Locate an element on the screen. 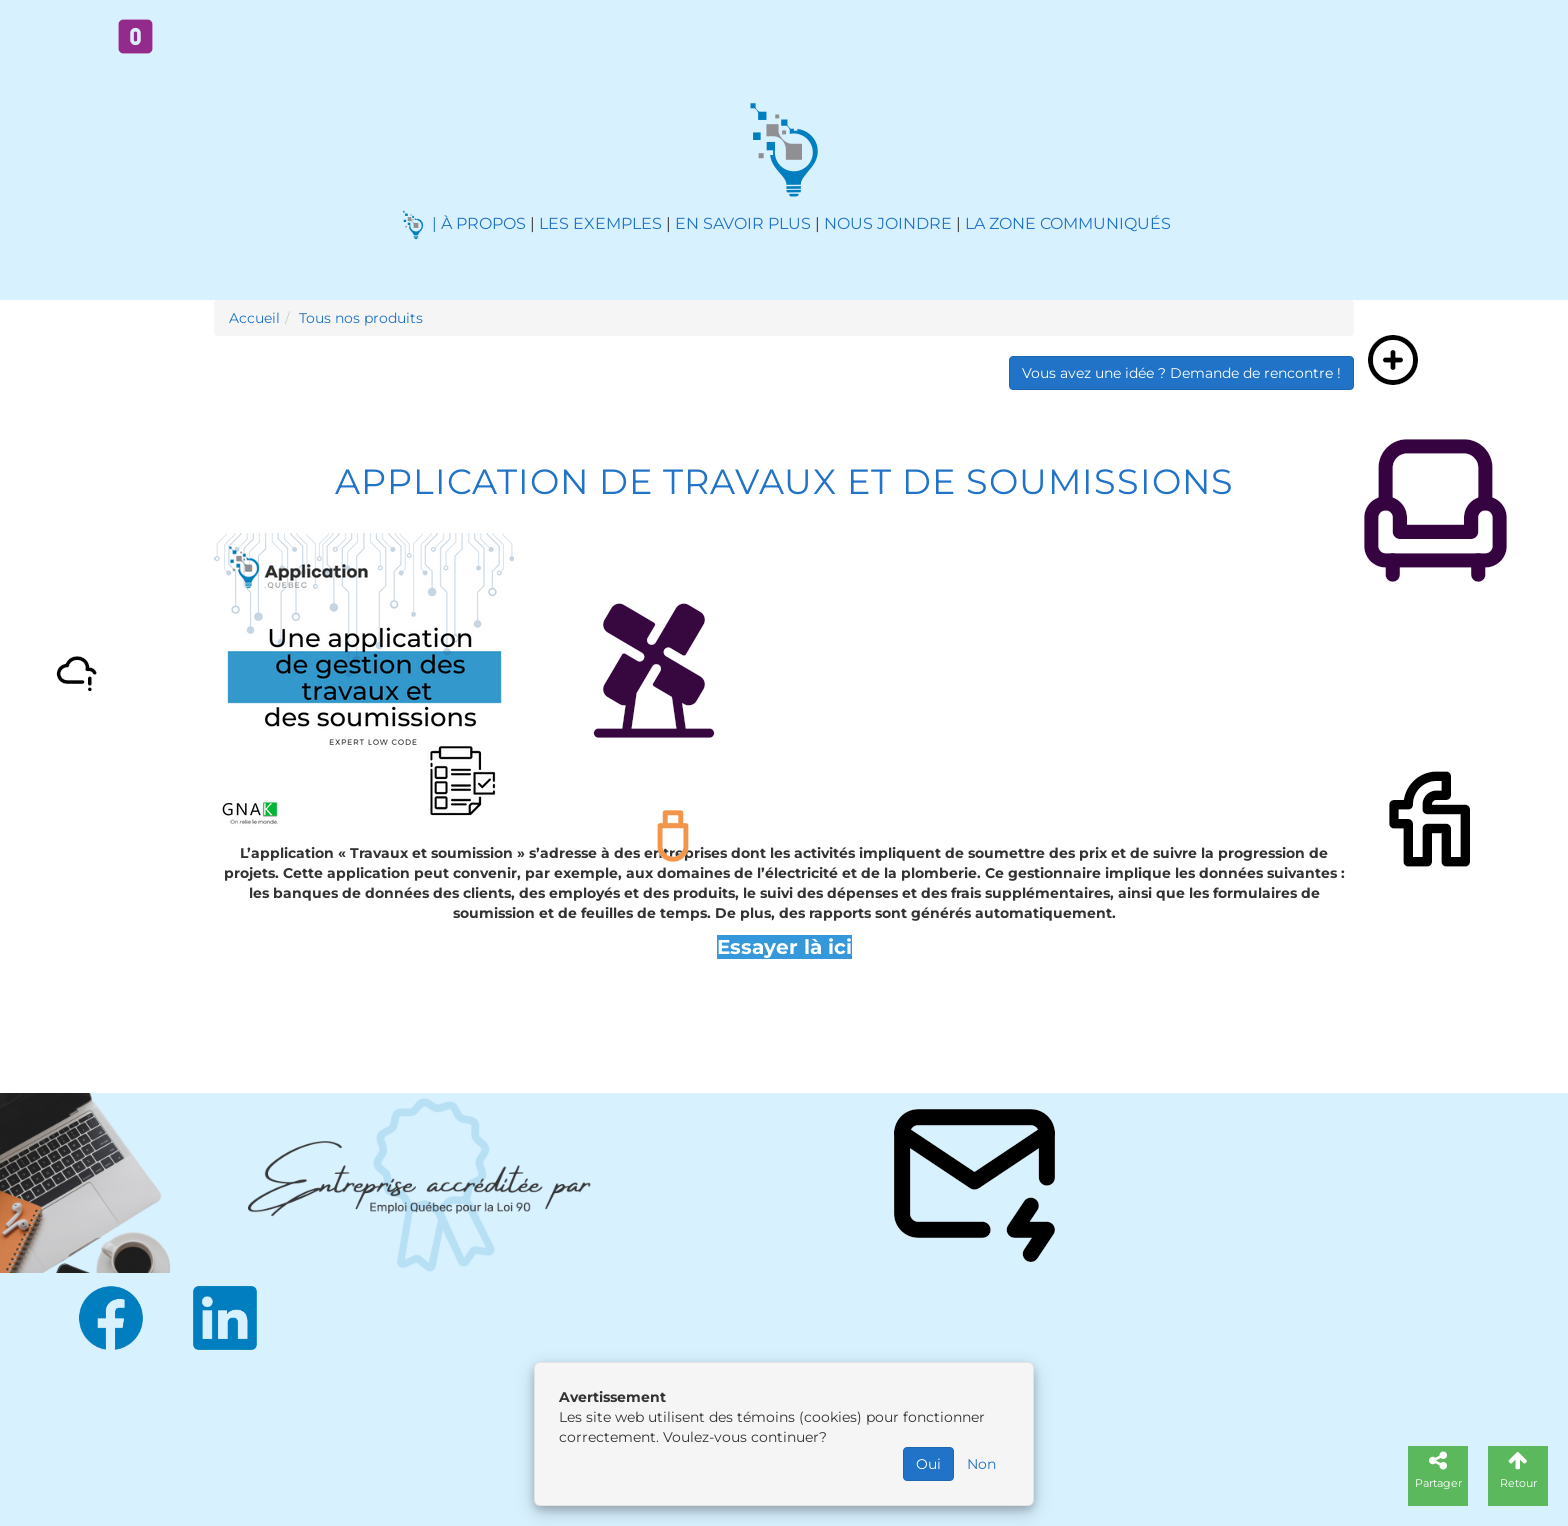 The width and height of the screenshot is (1568, 1526). connect a USB device is located at coordinates (673, 836).